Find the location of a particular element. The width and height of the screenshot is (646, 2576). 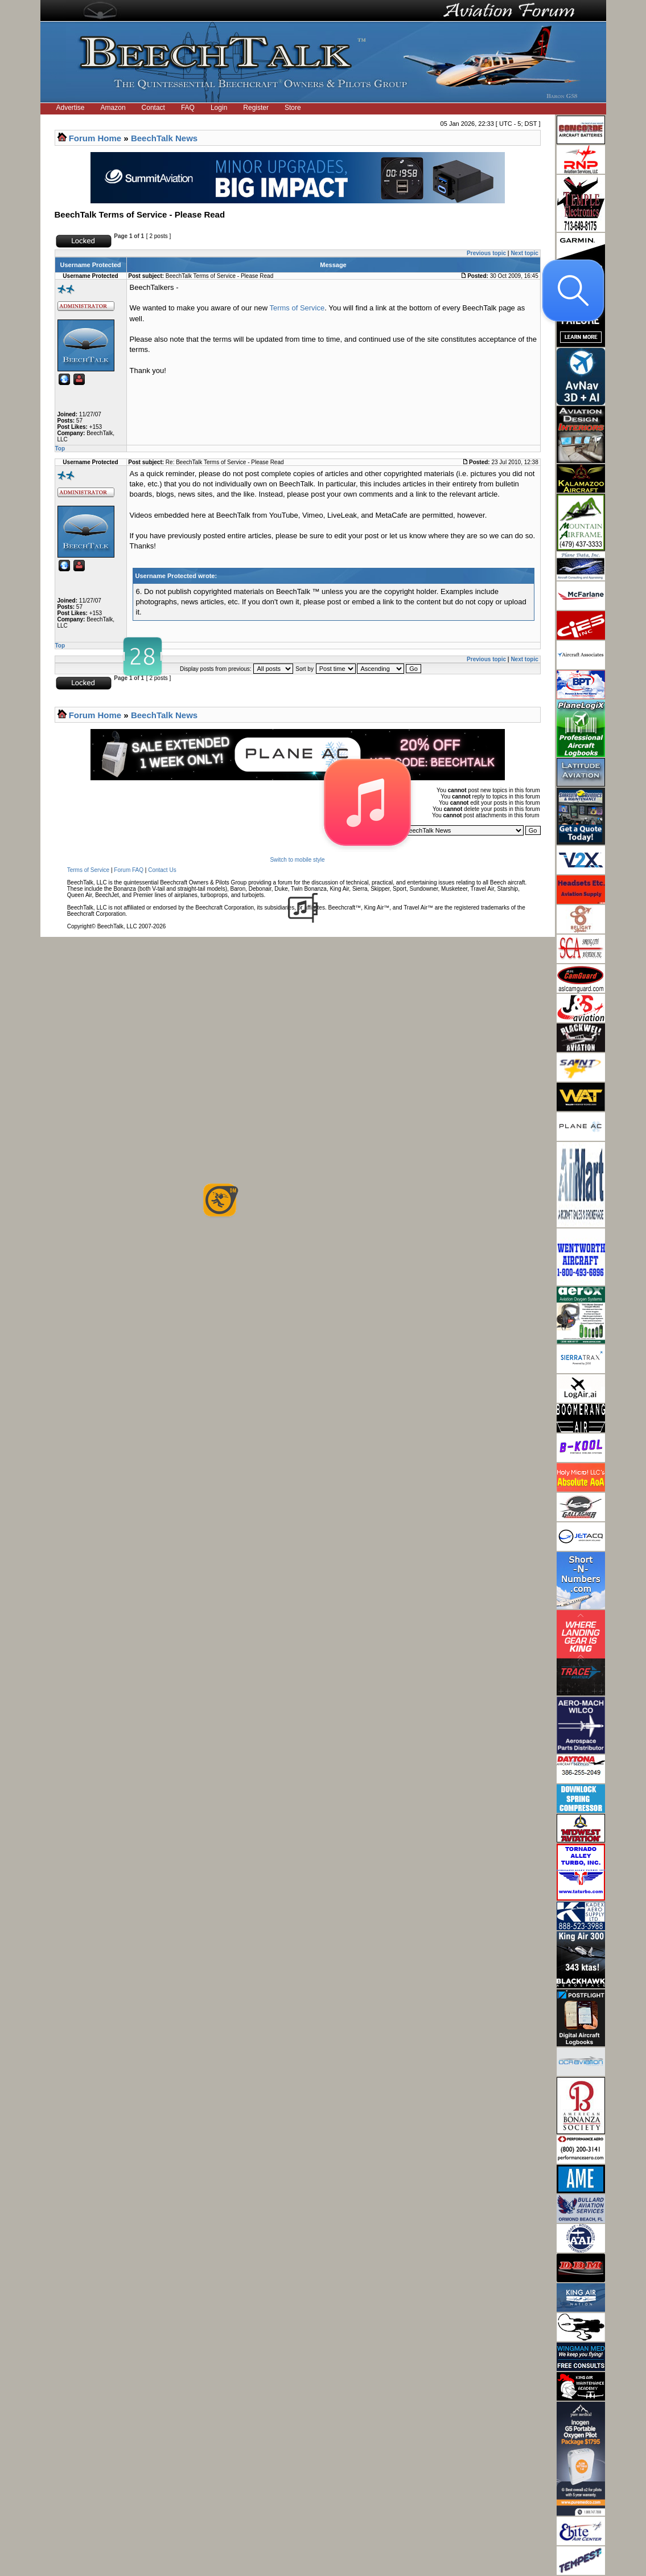

launch half-life 2: deathmatch is located at coordinates (220, 1200).